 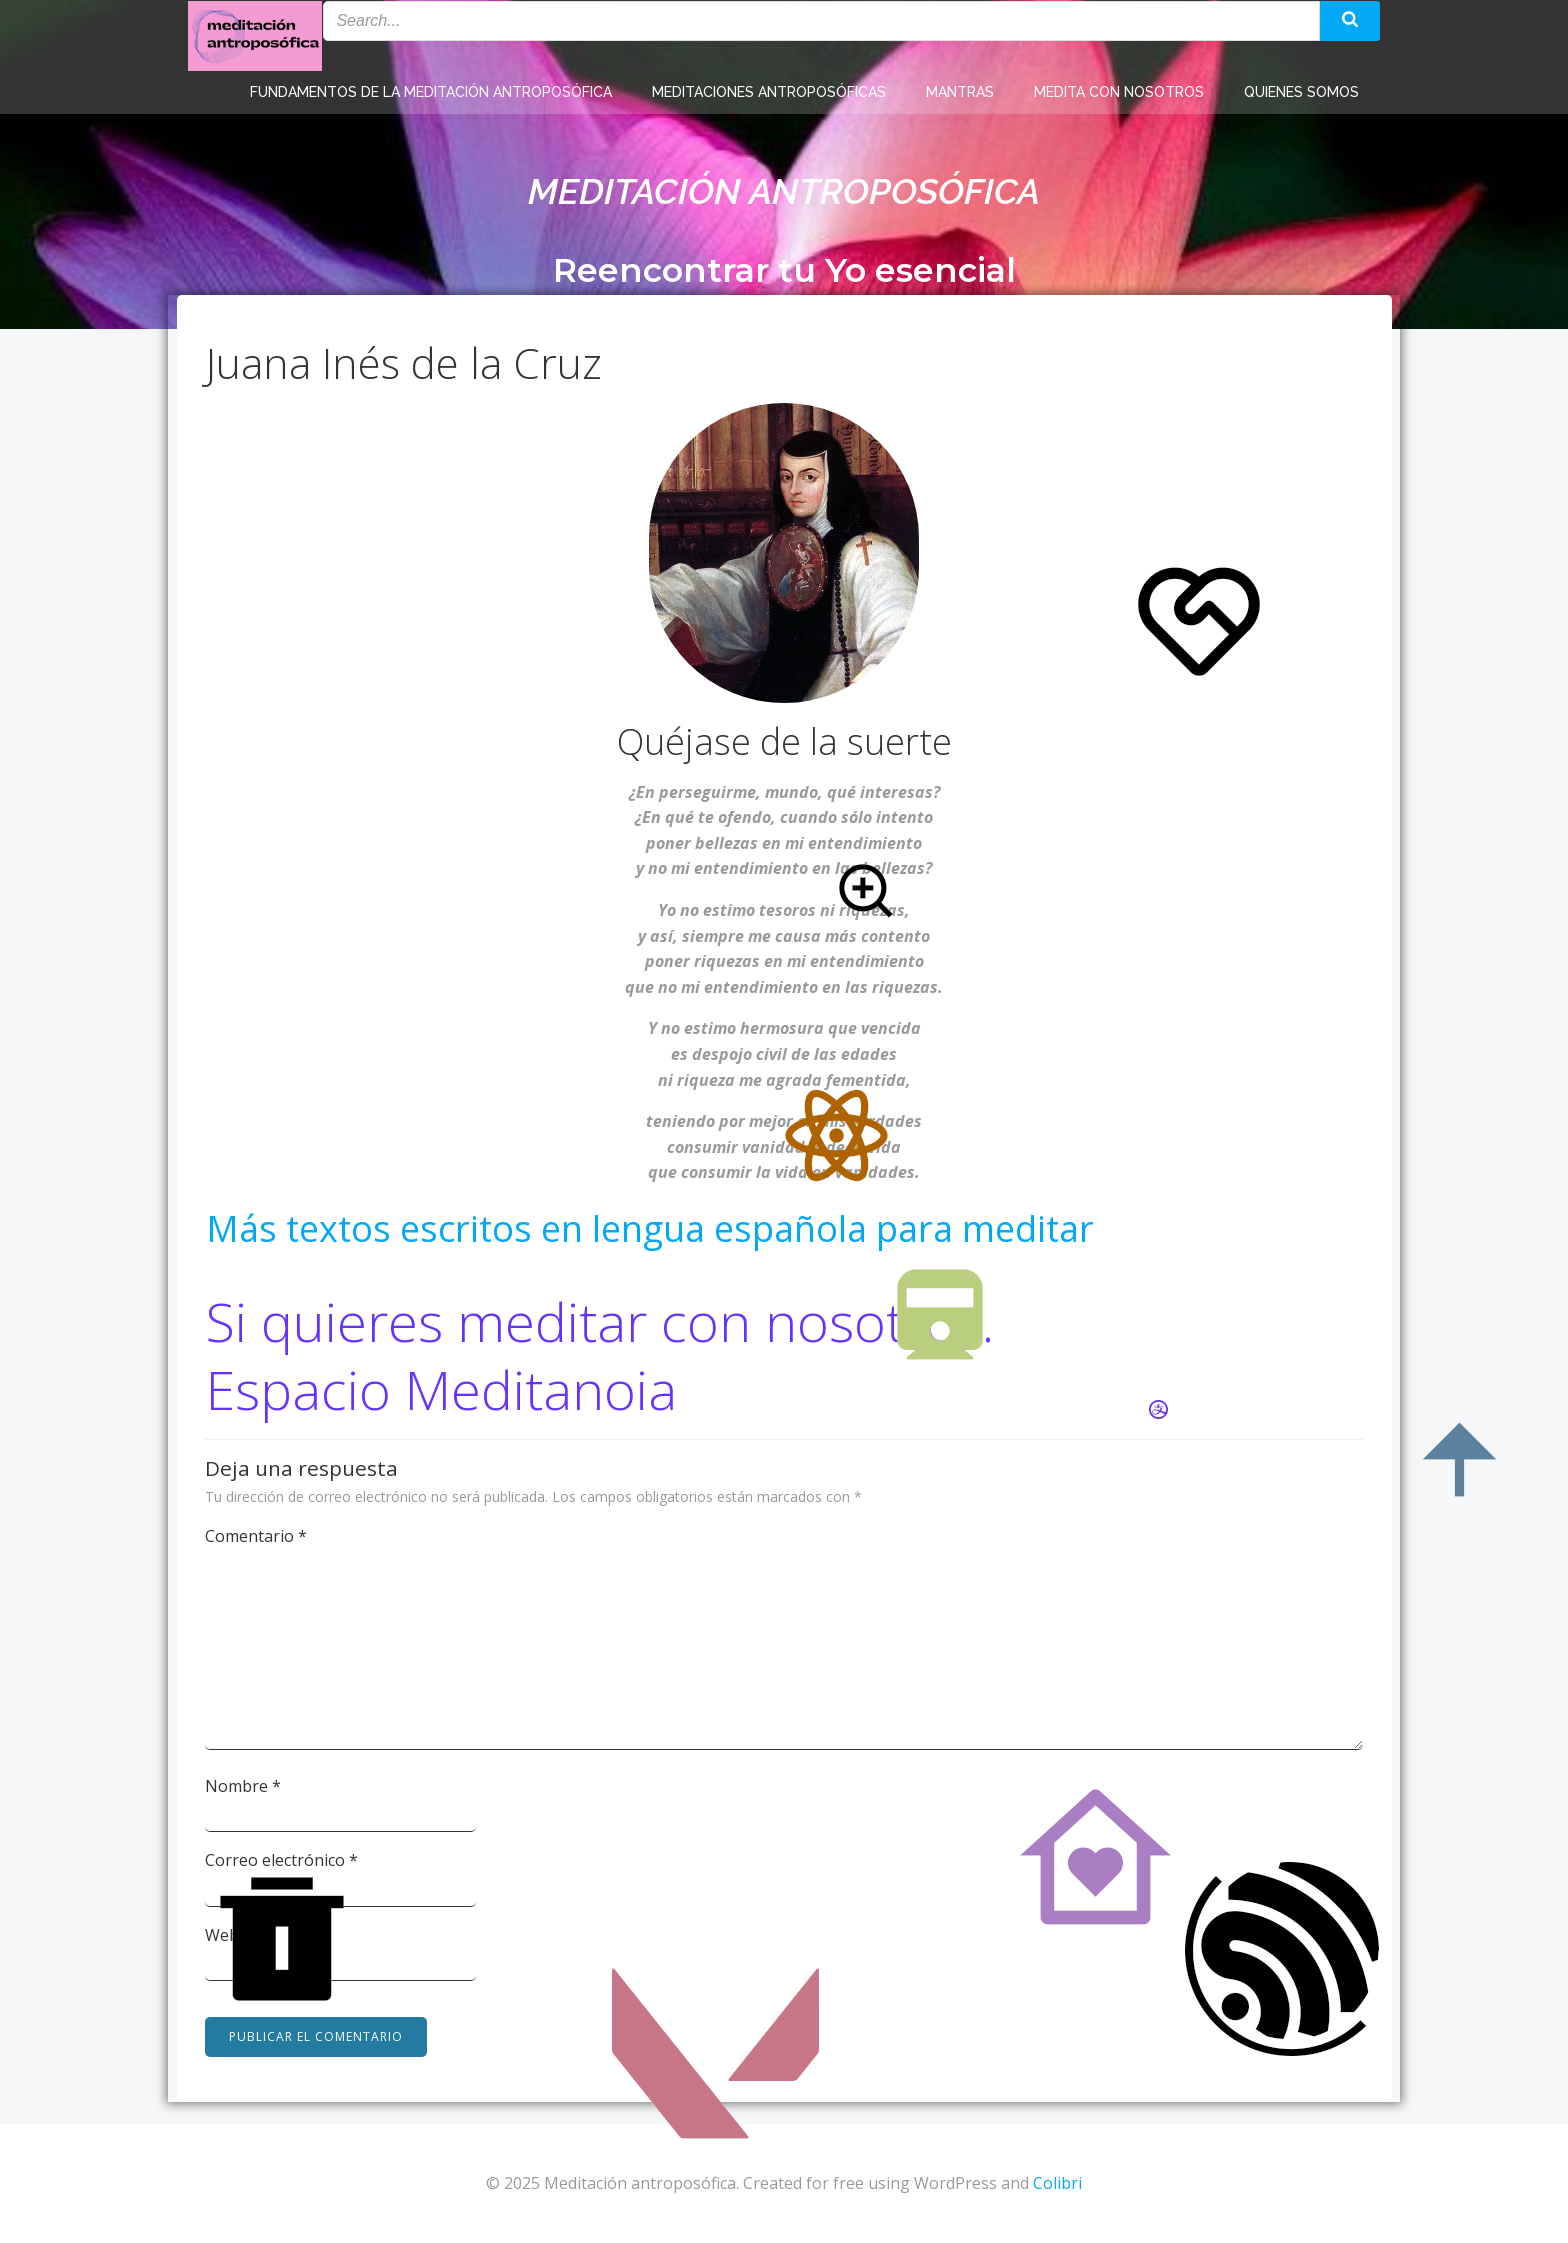 I want to click on zoom in on content, so click(x=865, y=890).